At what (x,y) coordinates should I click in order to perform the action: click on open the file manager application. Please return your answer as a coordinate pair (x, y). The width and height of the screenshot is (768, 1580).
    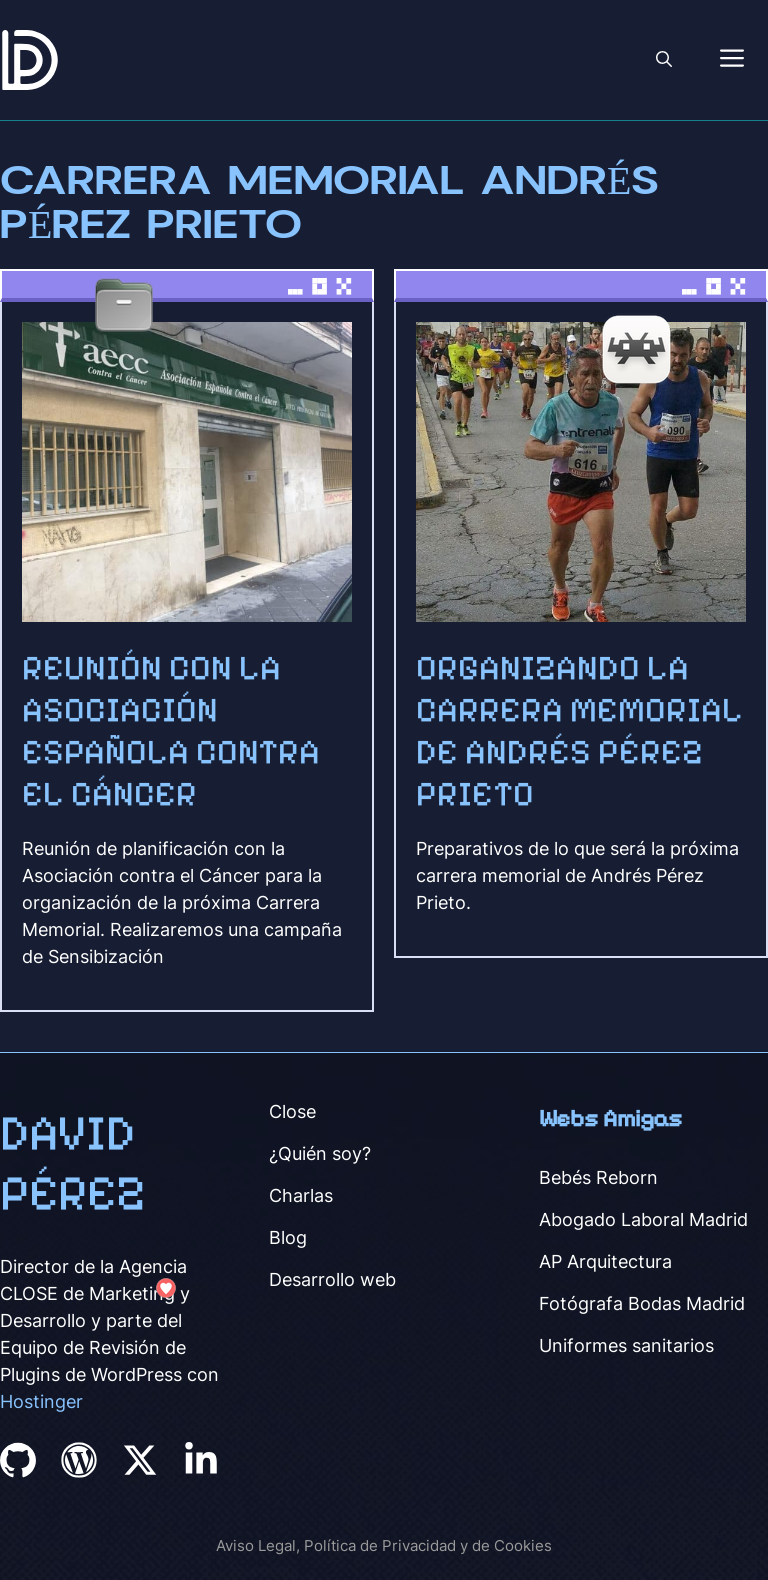
    Looking at the image, I should click on (124, 305).